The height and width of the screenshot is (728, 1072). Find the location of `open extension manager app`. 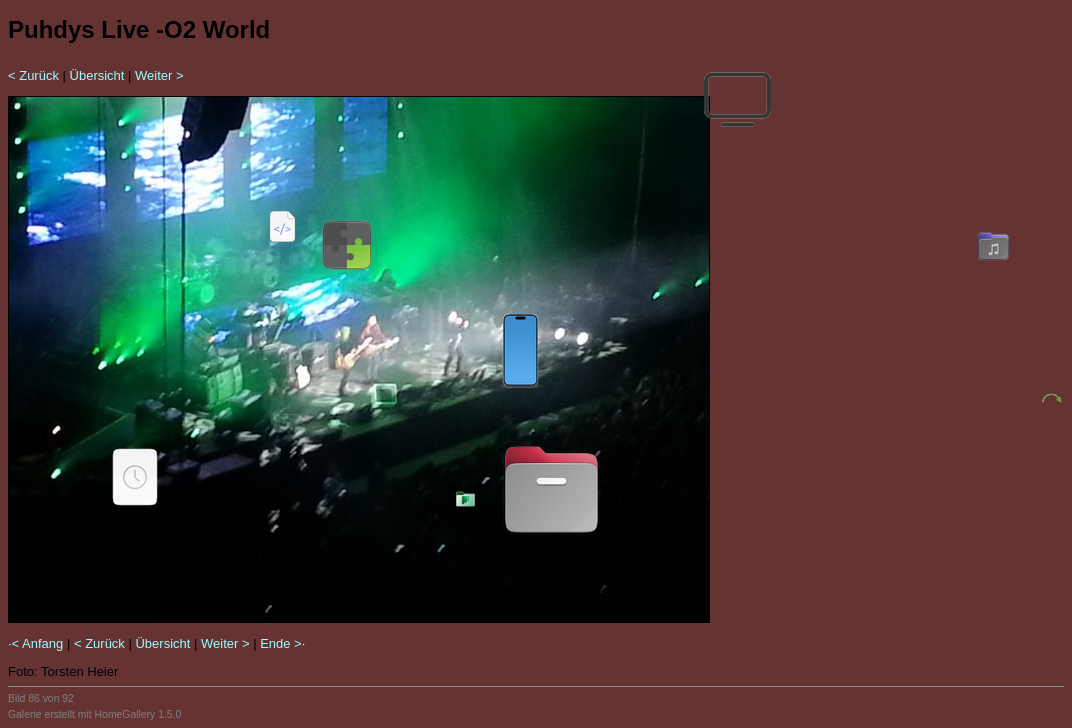

open extension manager app is located at coordinates (347, 245).